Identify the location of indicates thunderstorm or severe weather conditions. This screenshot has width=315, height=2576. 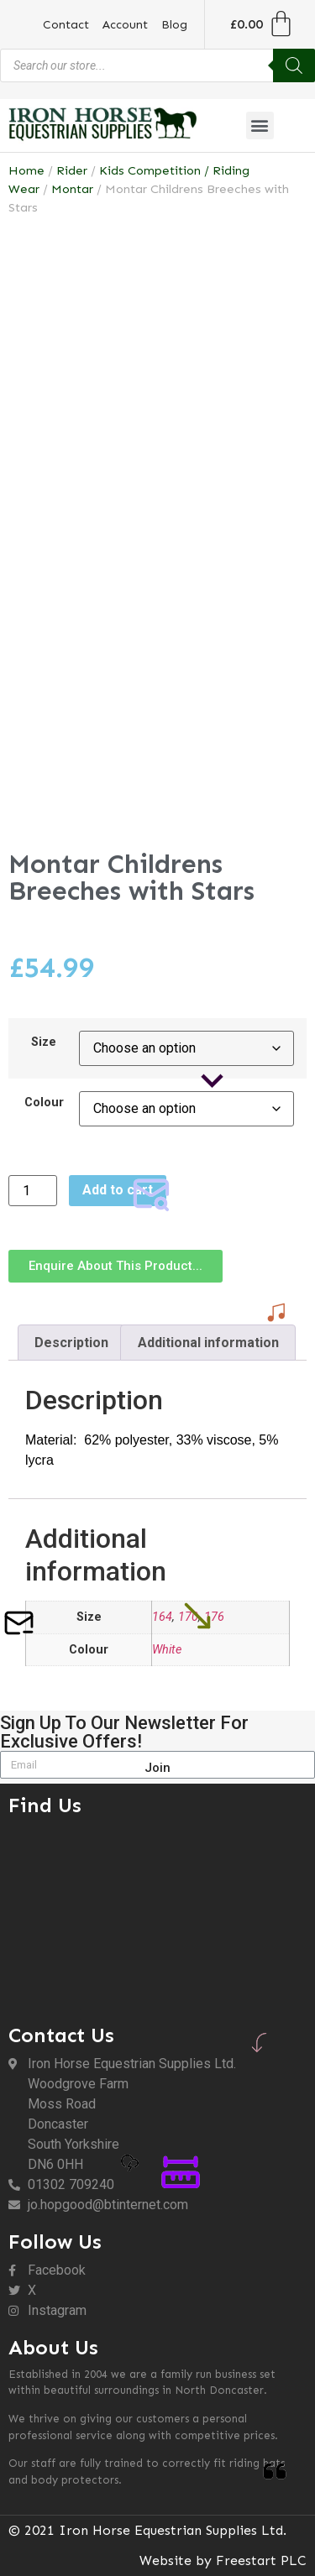
(129, 2162).